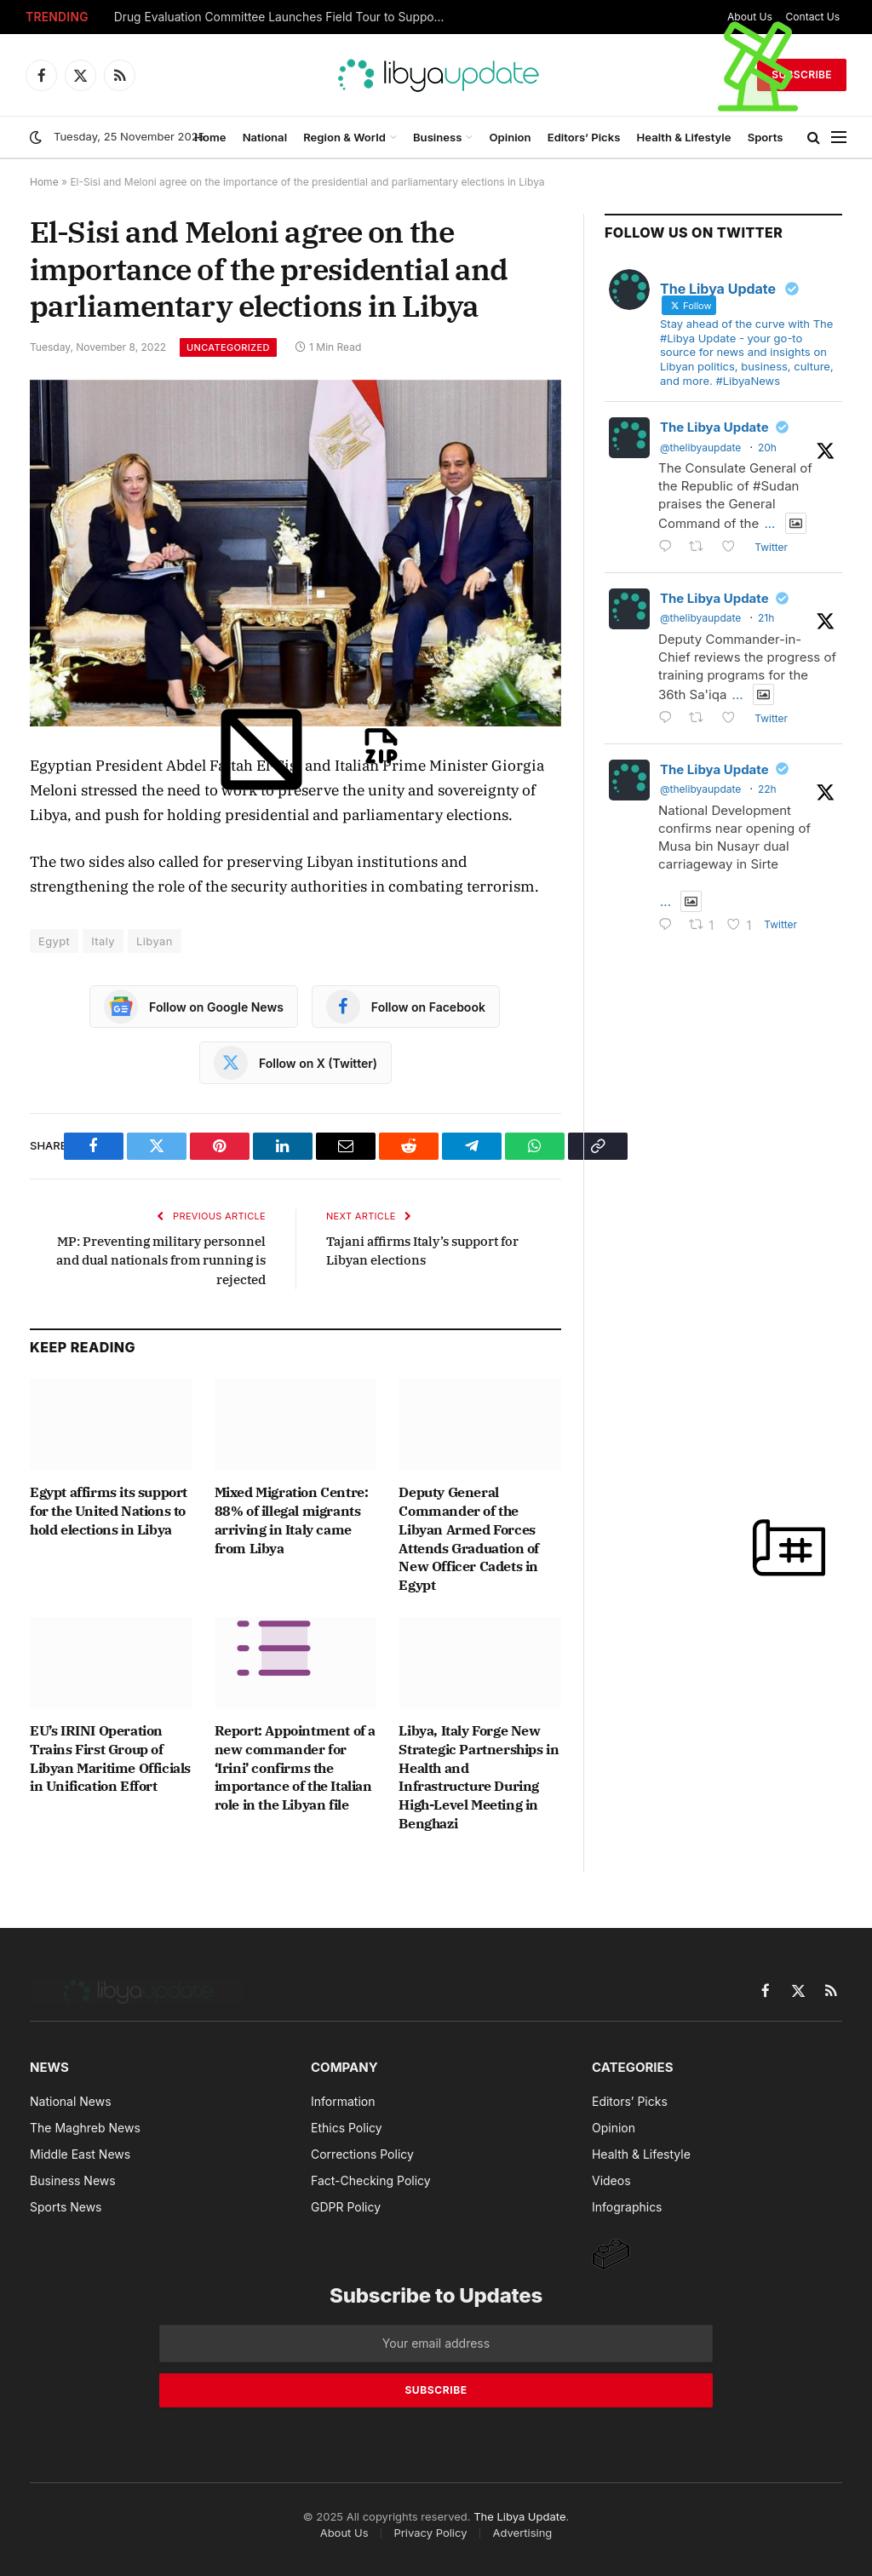 This screenshot has width=872, height=2576. Describe the element at coordinates (758, 68) in the screenshot. I see `indicates renewable or wind energy options` at that location.